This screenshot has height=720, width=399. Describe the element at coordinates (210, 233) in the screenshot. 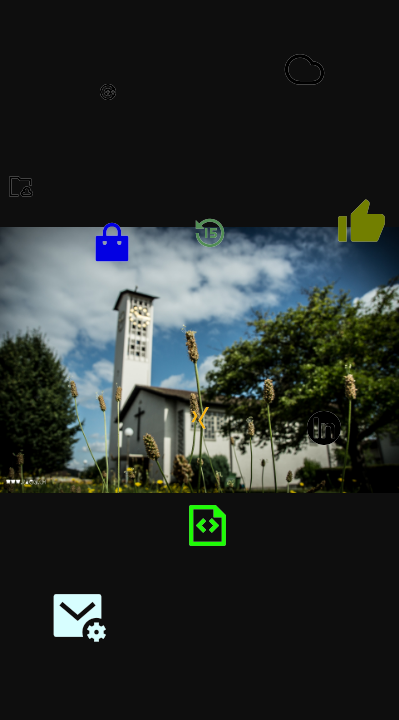

I see `rewind 15 seconds` at that location.